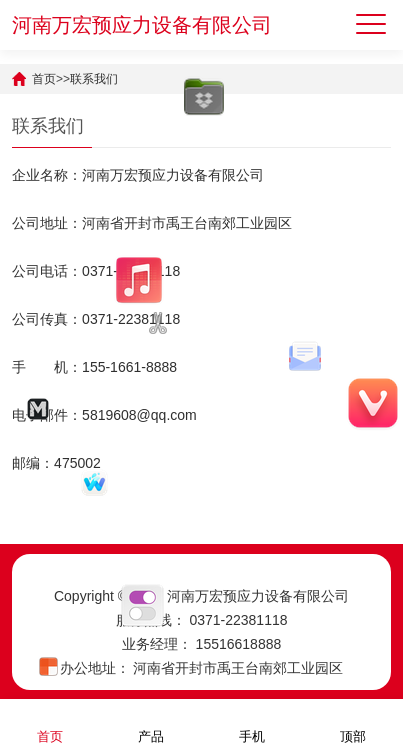 This screenshot has width=403, height=750. I want to click on open waterfox browser, so click(94, 482).